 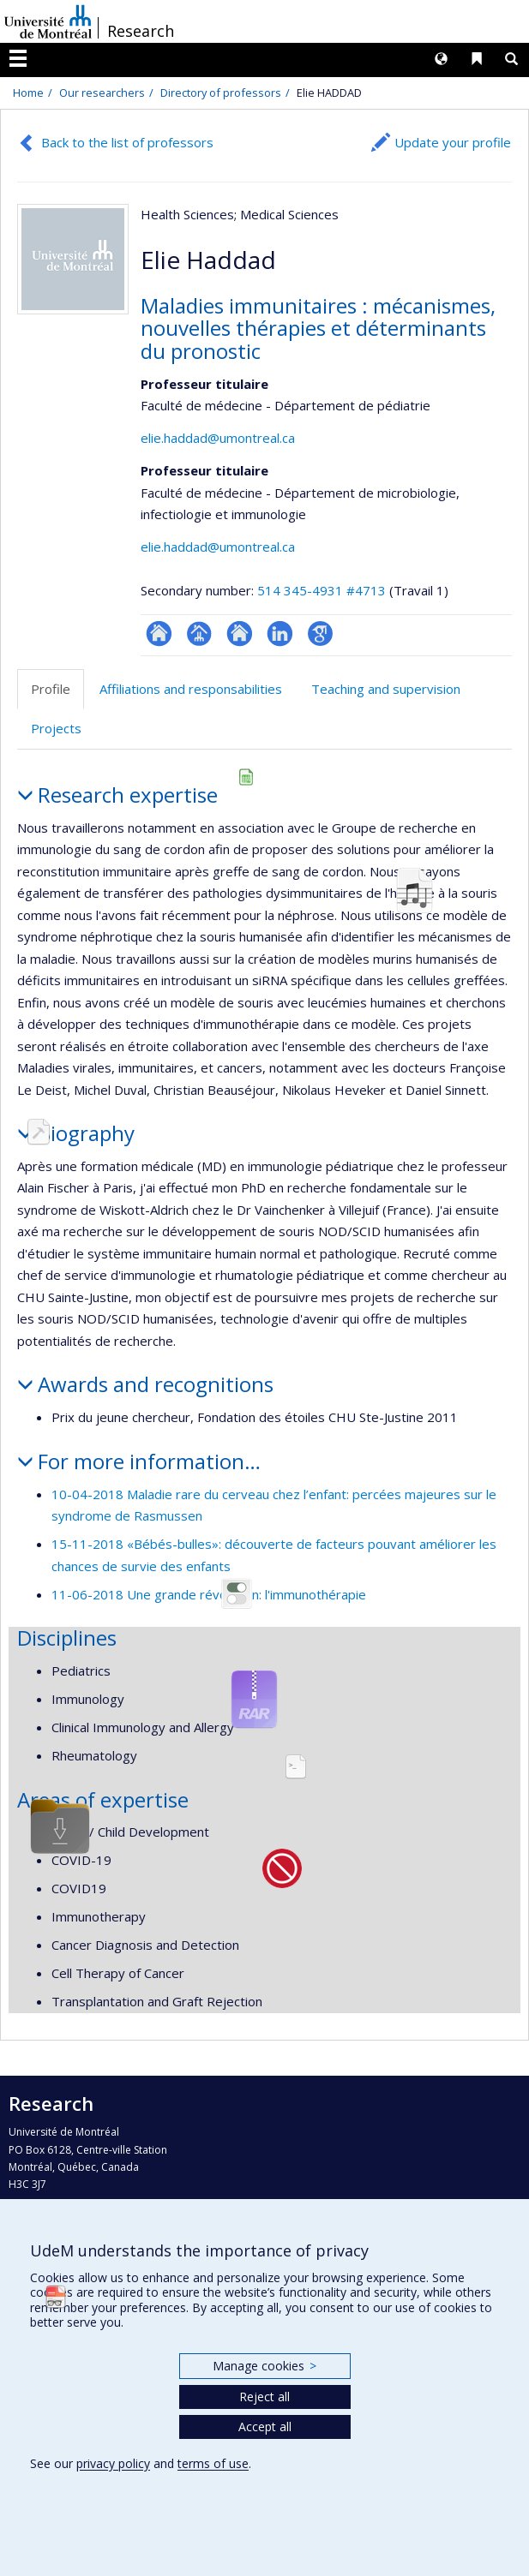 What do you see at coordinates (414, 890) in the screenshot?
I see `an audio melody file type` at bounding box center [414, 890].